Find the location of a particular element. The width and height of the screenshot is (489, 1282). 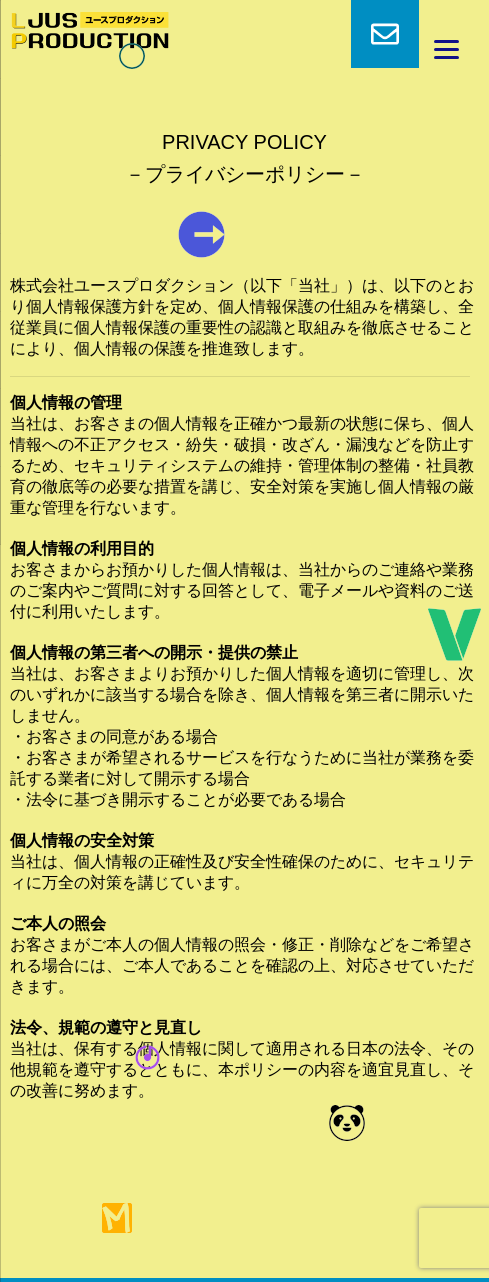

play or browse music library is located at coordinates (147, 1057).